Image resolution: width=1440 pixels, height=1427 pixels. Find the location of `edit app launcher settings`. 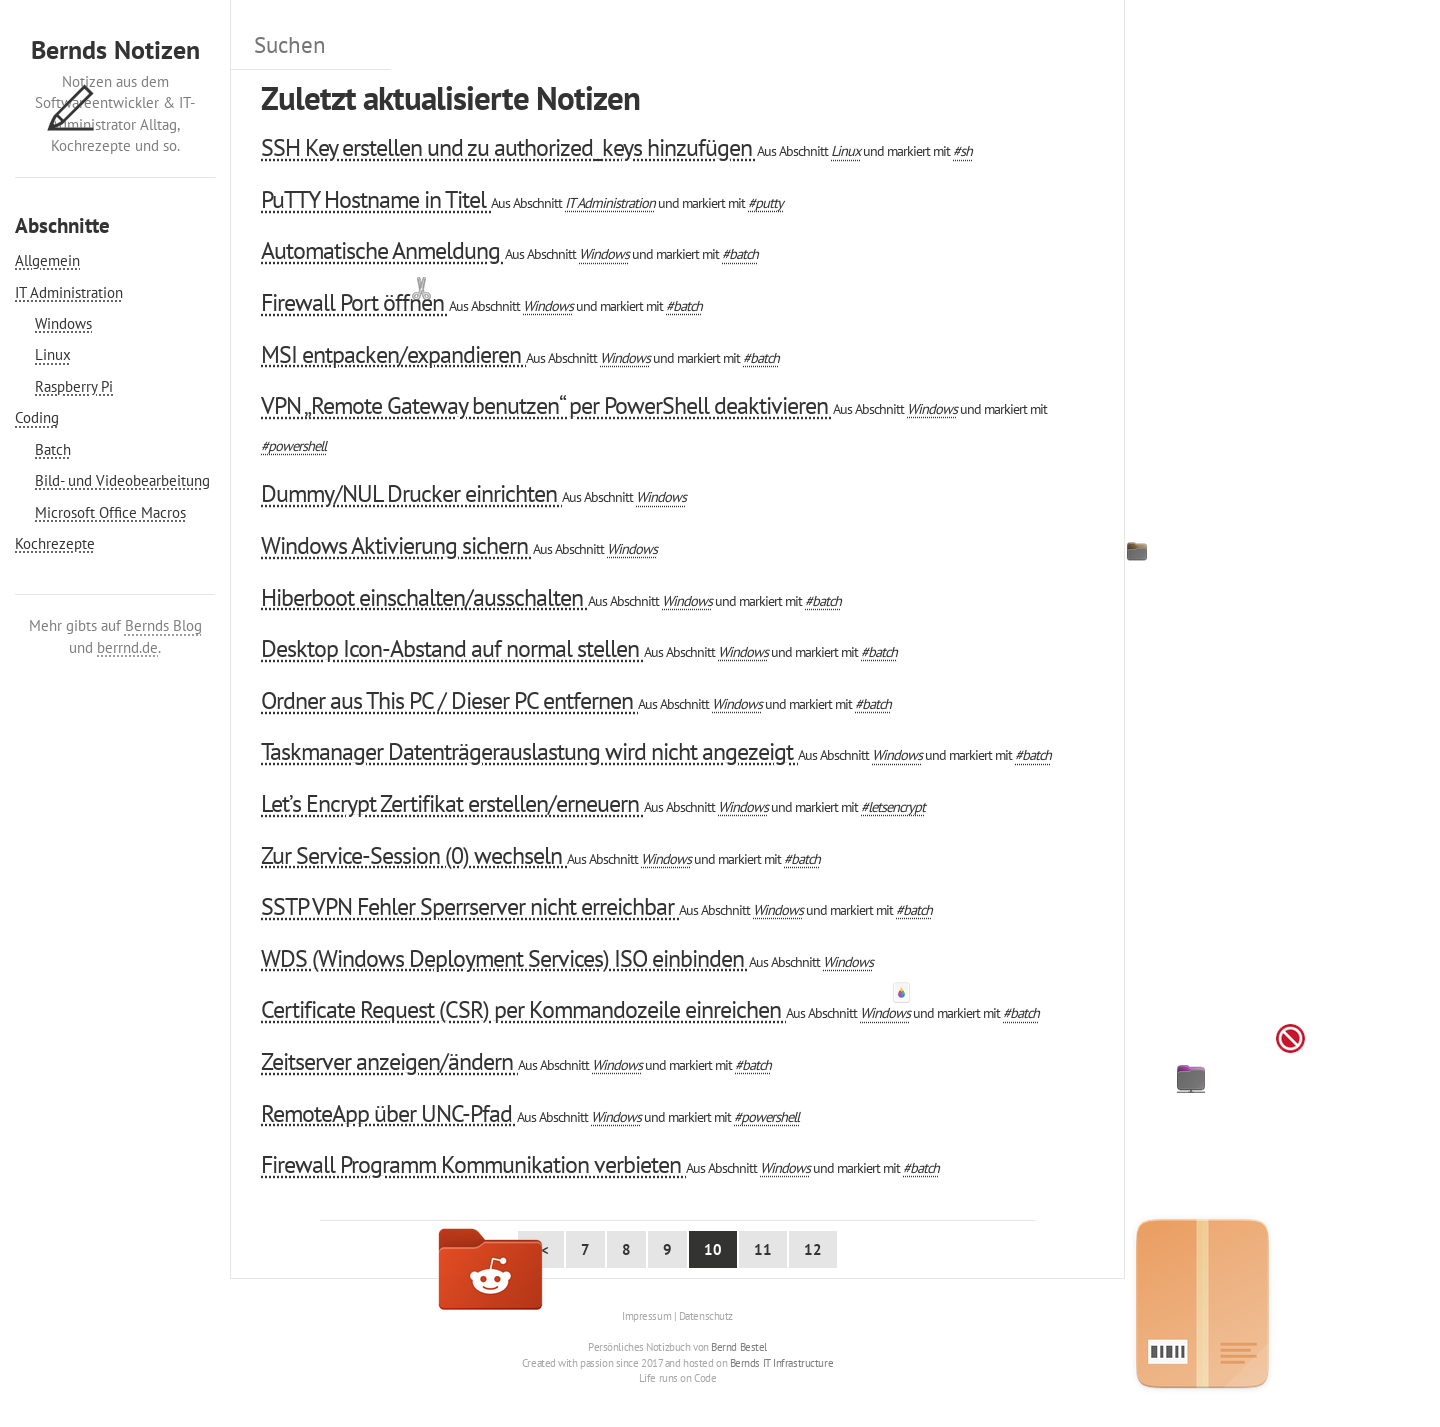

edit app launcher settings is located at coordinates (70, 107).